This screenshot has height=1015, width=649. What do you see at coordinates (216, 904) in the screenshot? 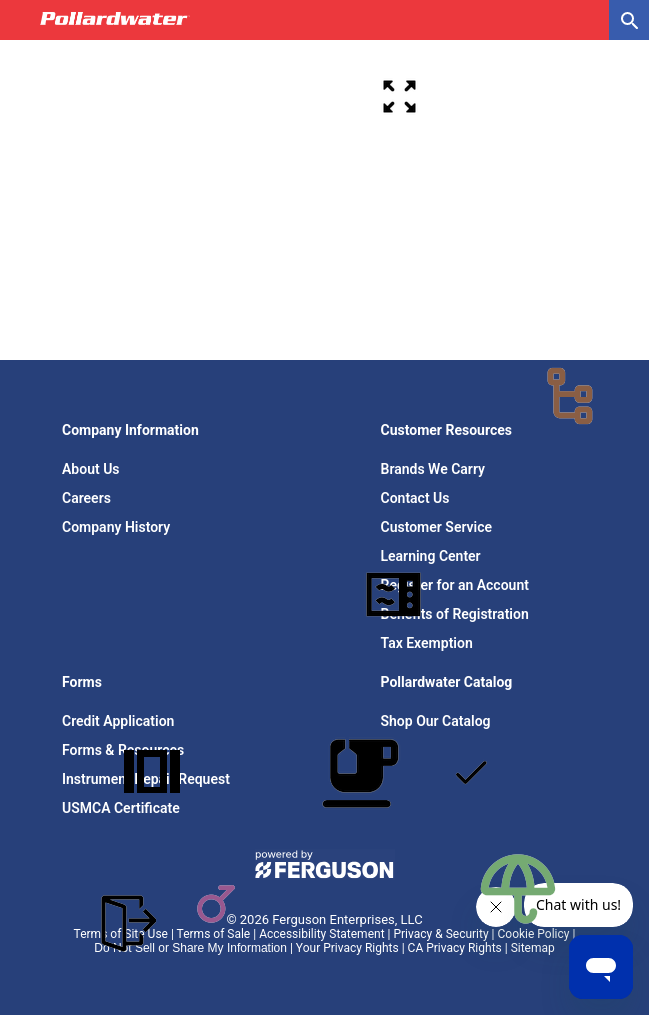
I see `select demiboy gender identity` at bounding box center [216, 904].